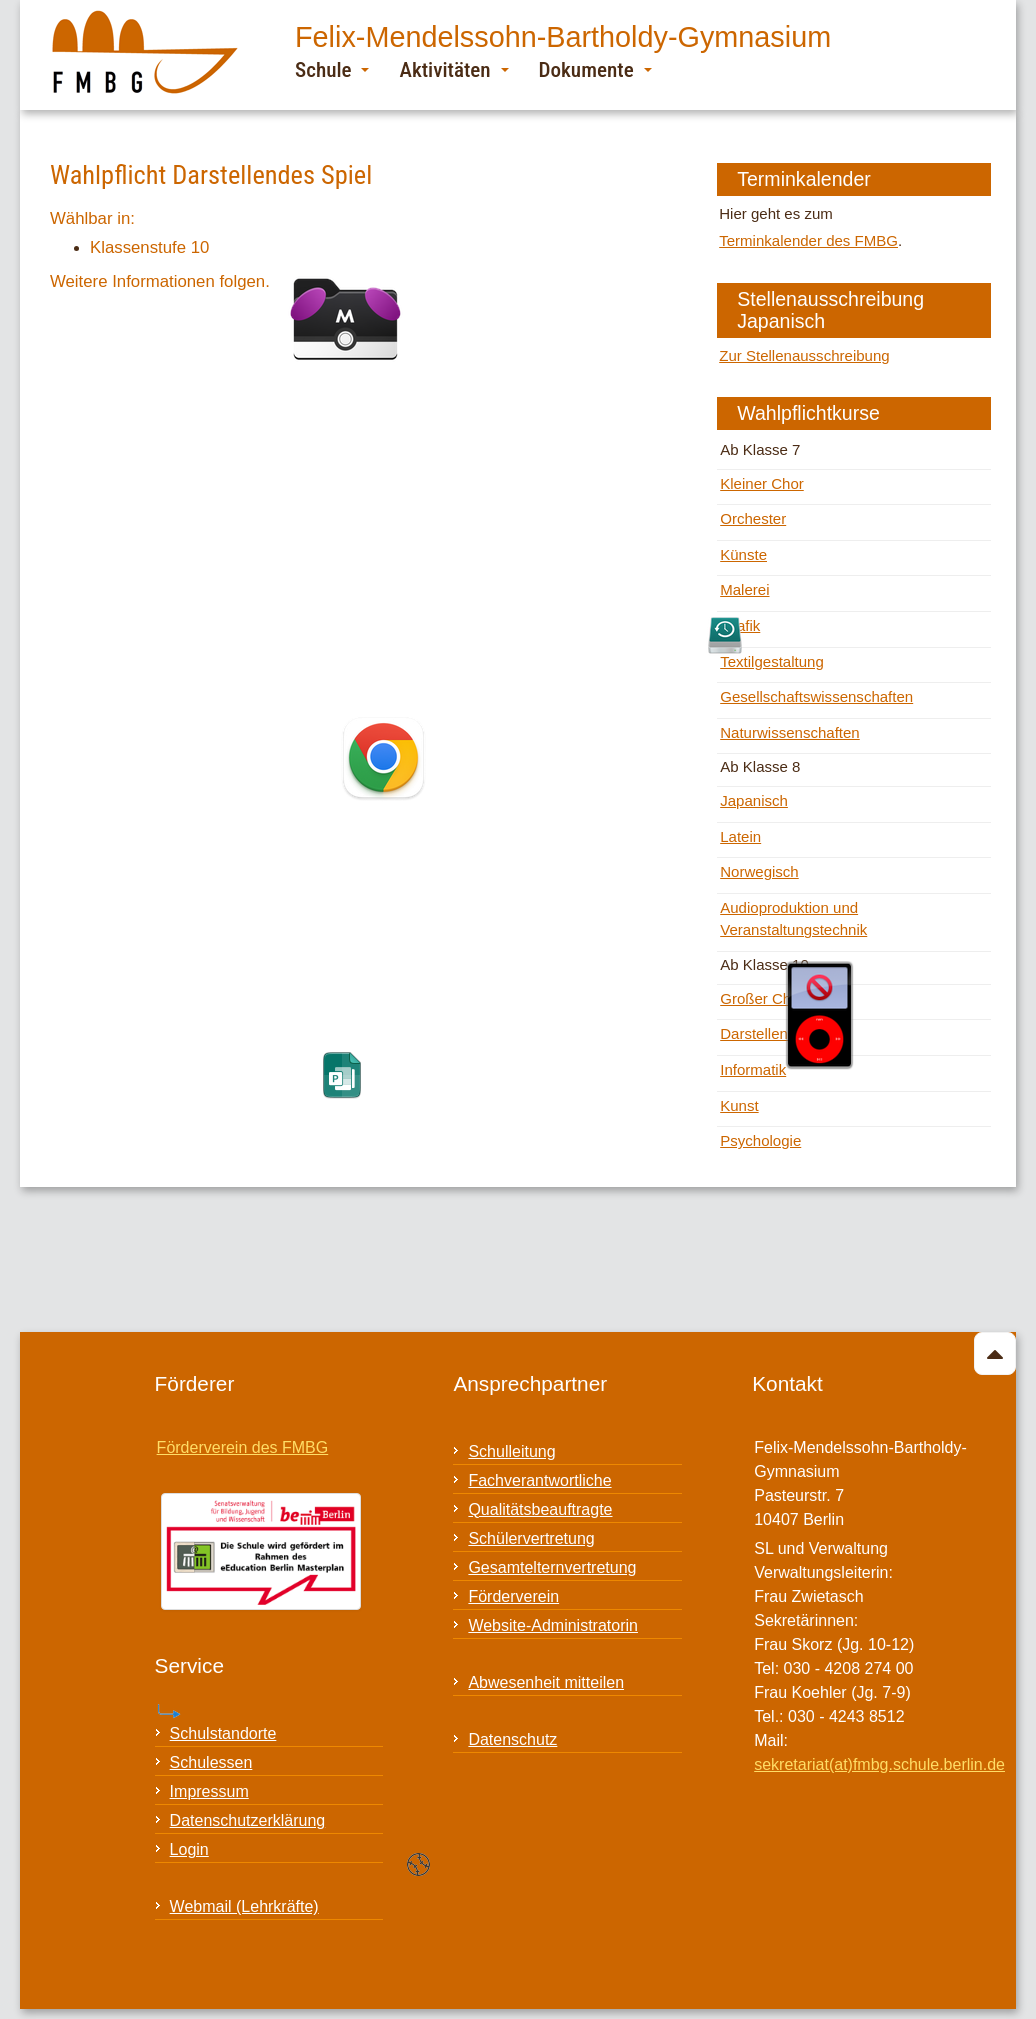  I want to click on forward an email message, so click(169, 1709).